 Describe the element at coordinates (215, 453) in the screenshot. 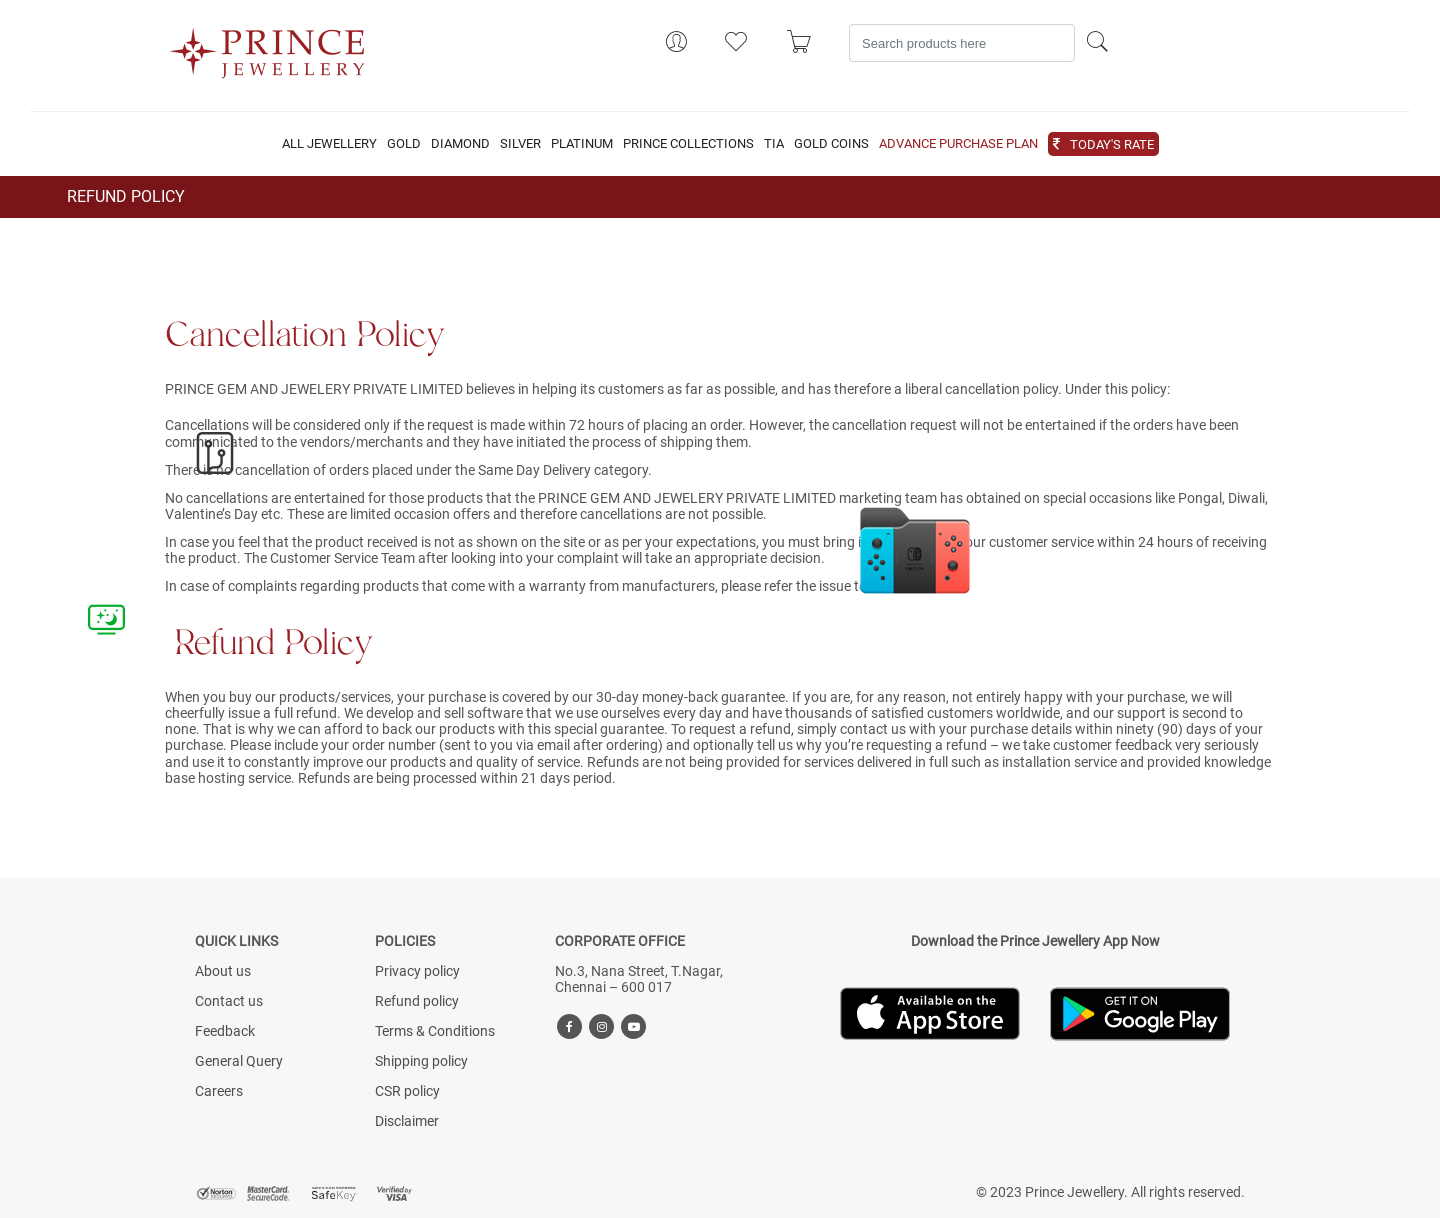

I see `open gitg version control application` at that location.